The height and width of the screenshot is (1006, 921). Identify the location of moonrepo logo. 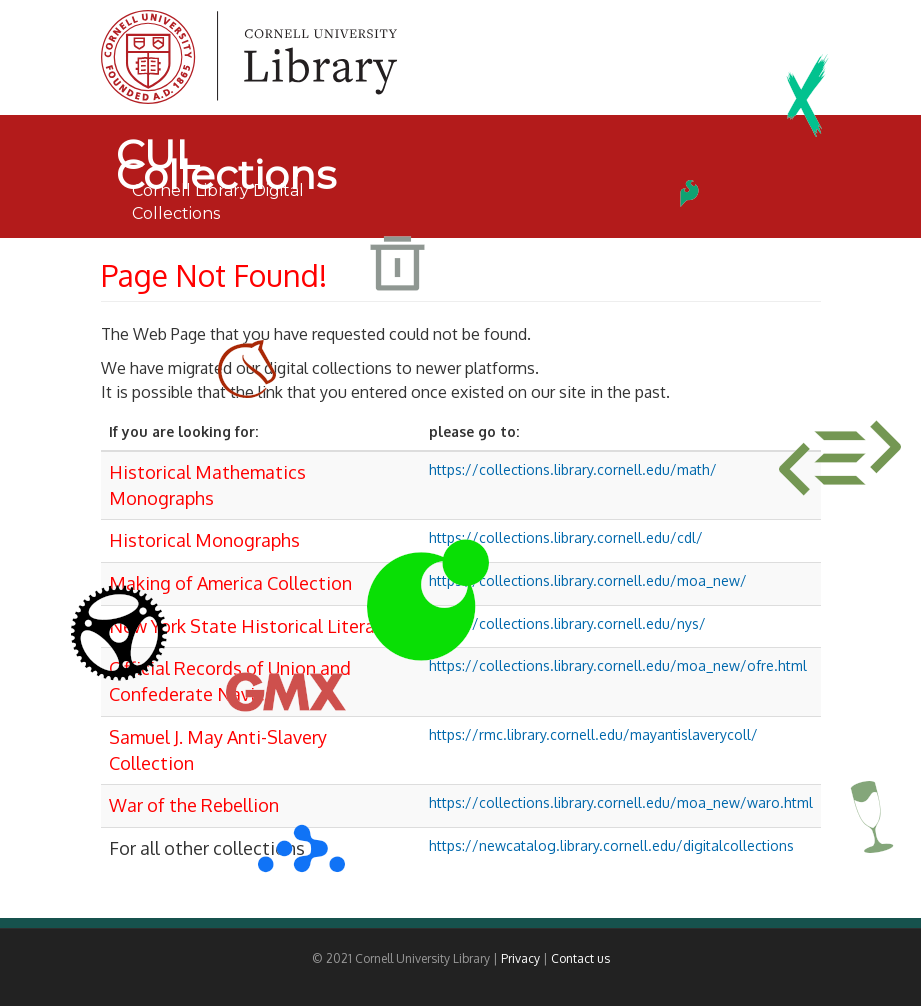
(428, 600).